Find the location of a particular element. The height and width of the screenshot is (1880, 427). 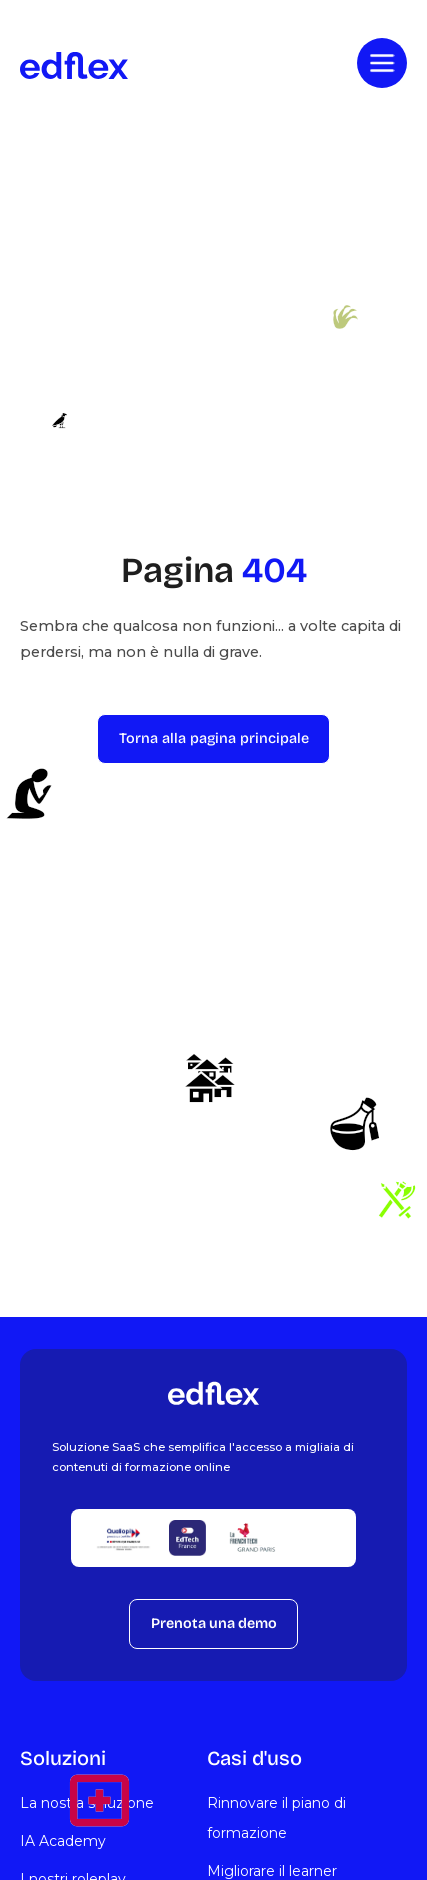

view village or settlement on map is located at coordinates (210, 1078).